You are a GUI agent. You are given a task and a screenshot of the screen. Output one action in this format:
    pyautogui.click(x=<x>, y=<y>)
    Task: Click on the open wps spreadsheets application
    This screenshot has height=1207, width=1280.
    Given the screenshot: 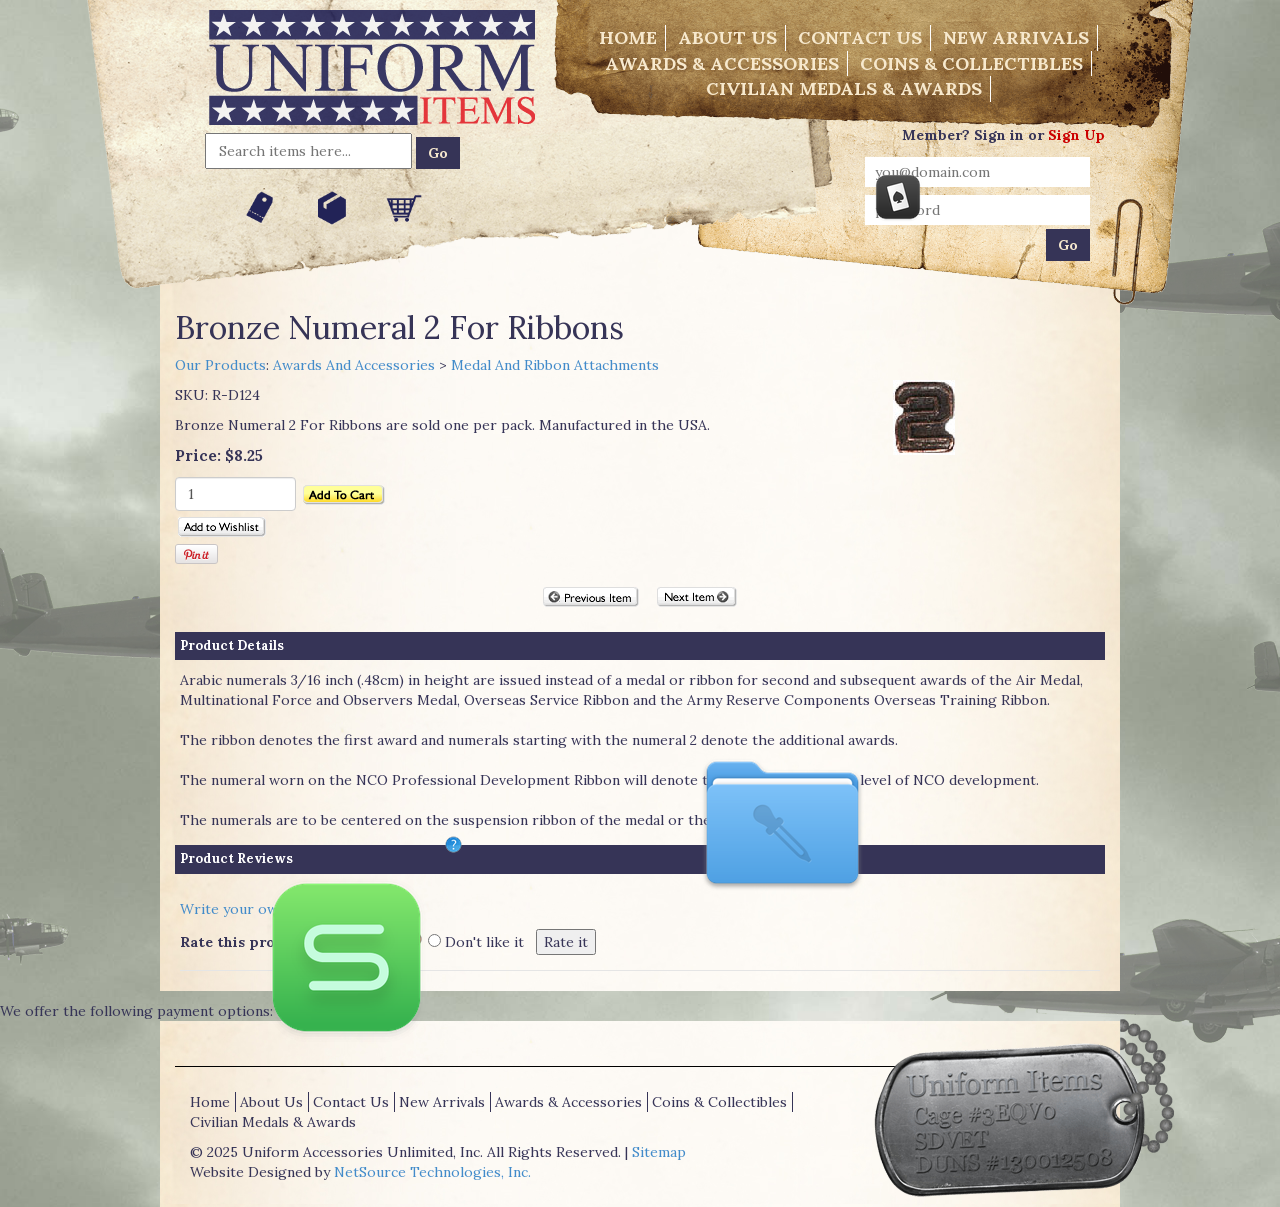 What is the action you would take?
    pyautogui.click(x=346, y=957)
    